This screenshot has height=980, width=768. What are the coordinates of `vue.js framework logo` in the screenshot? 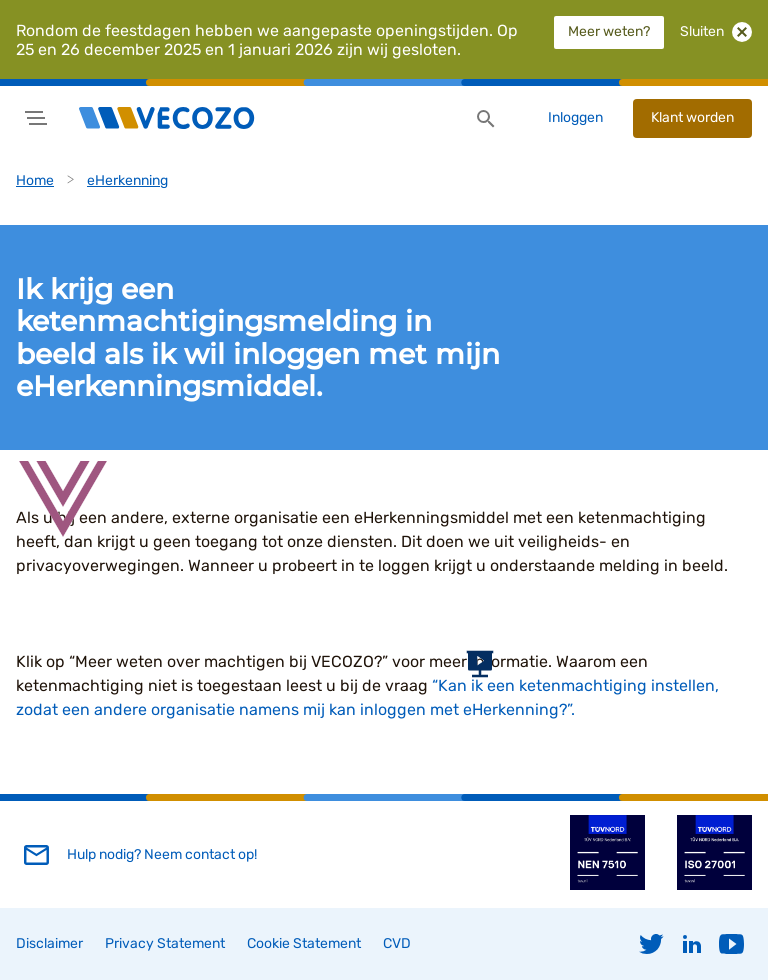 It's located at (63, 497).